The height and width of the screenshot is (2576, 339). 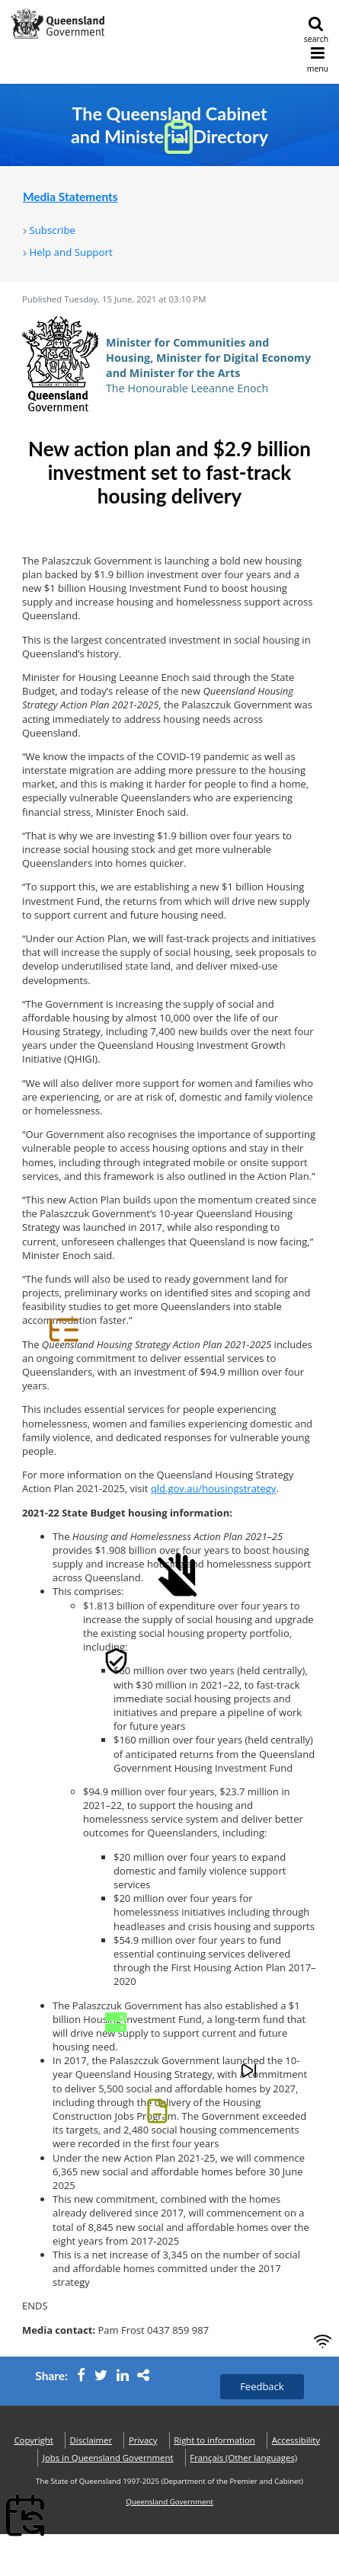 What do you see at coordinates (248, 2070) in the screenshot?
I see `skip to the next track or video` at bounding box center [248, 2070].